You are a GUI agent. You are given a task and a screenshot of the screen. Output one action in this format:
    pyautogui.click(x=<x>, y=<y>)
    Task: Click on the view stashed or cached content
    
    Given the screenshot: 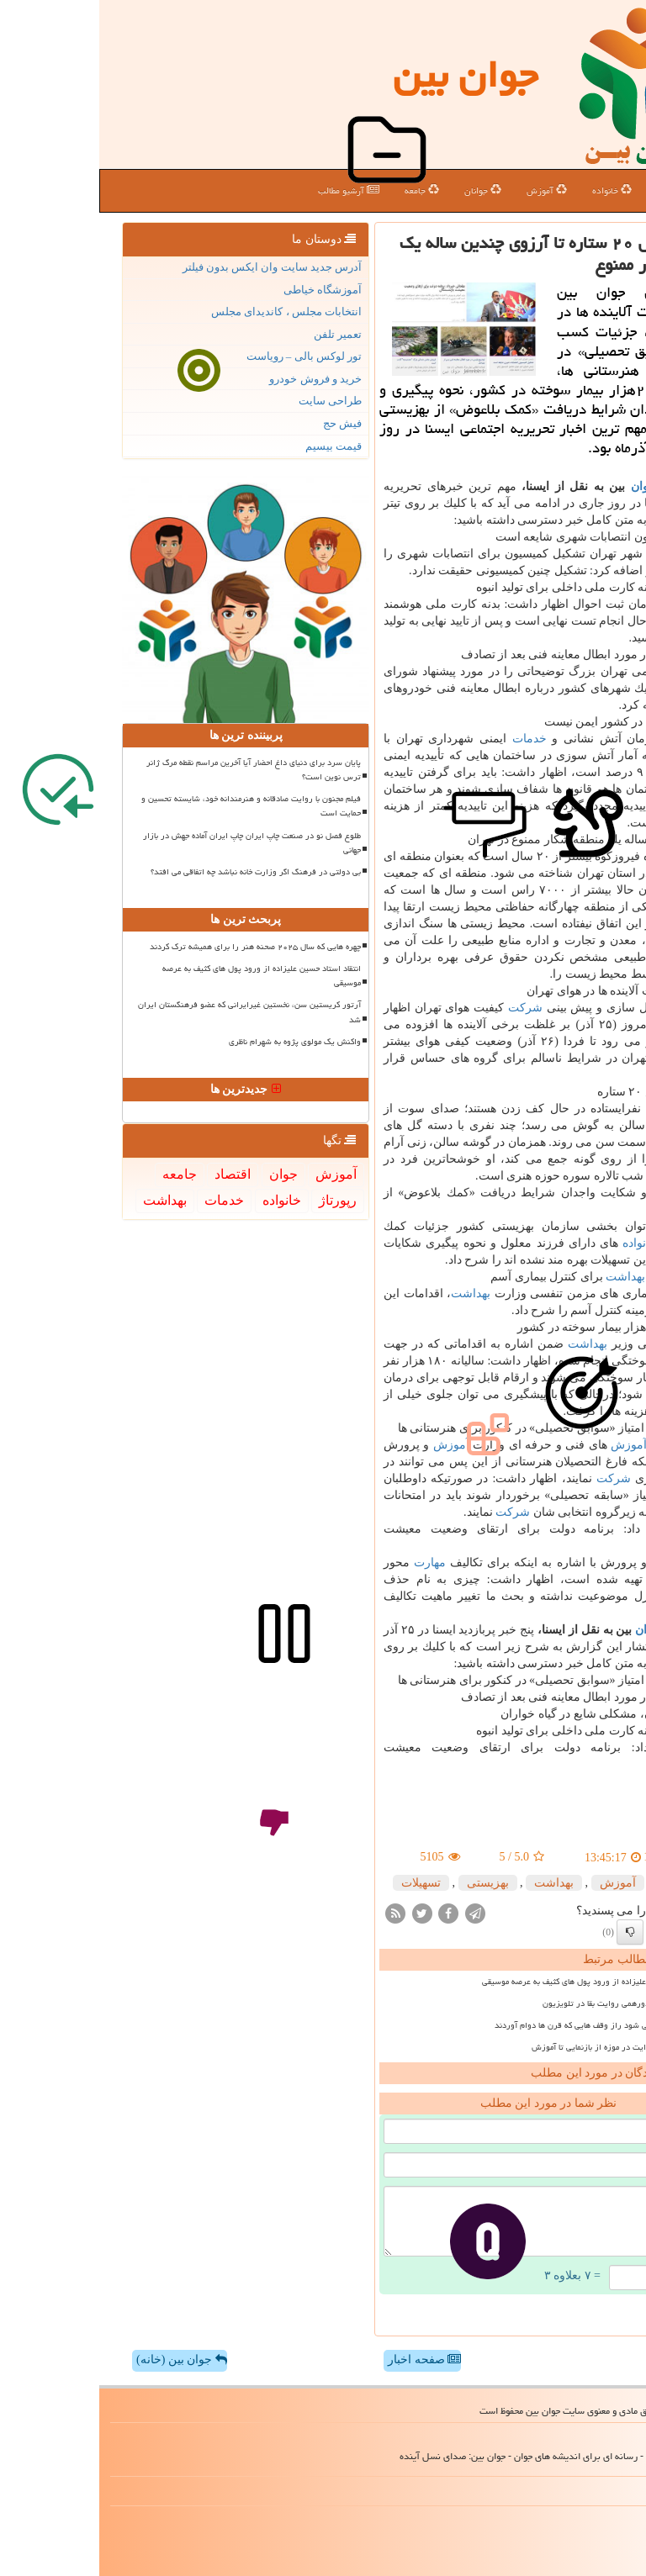 What is the action you would take?
    pyautogui.click(x=586, y=825)
    